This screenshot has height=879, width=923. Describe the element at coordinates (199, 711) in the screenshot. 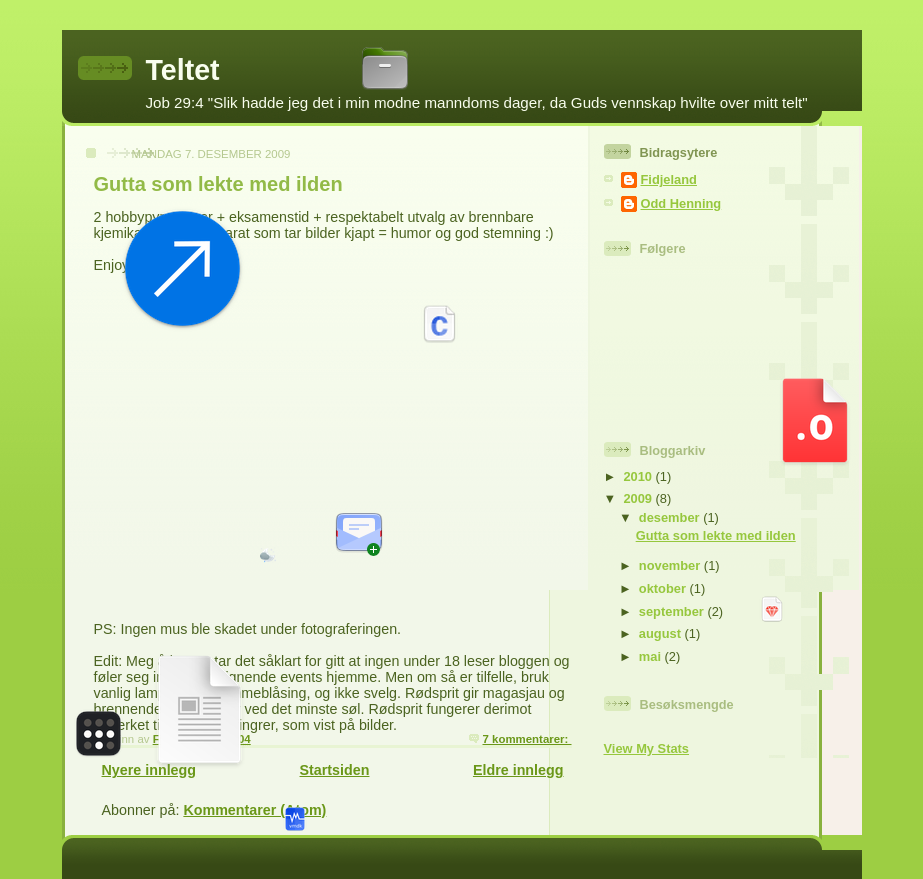

I see `a generic document or text file` at that location.